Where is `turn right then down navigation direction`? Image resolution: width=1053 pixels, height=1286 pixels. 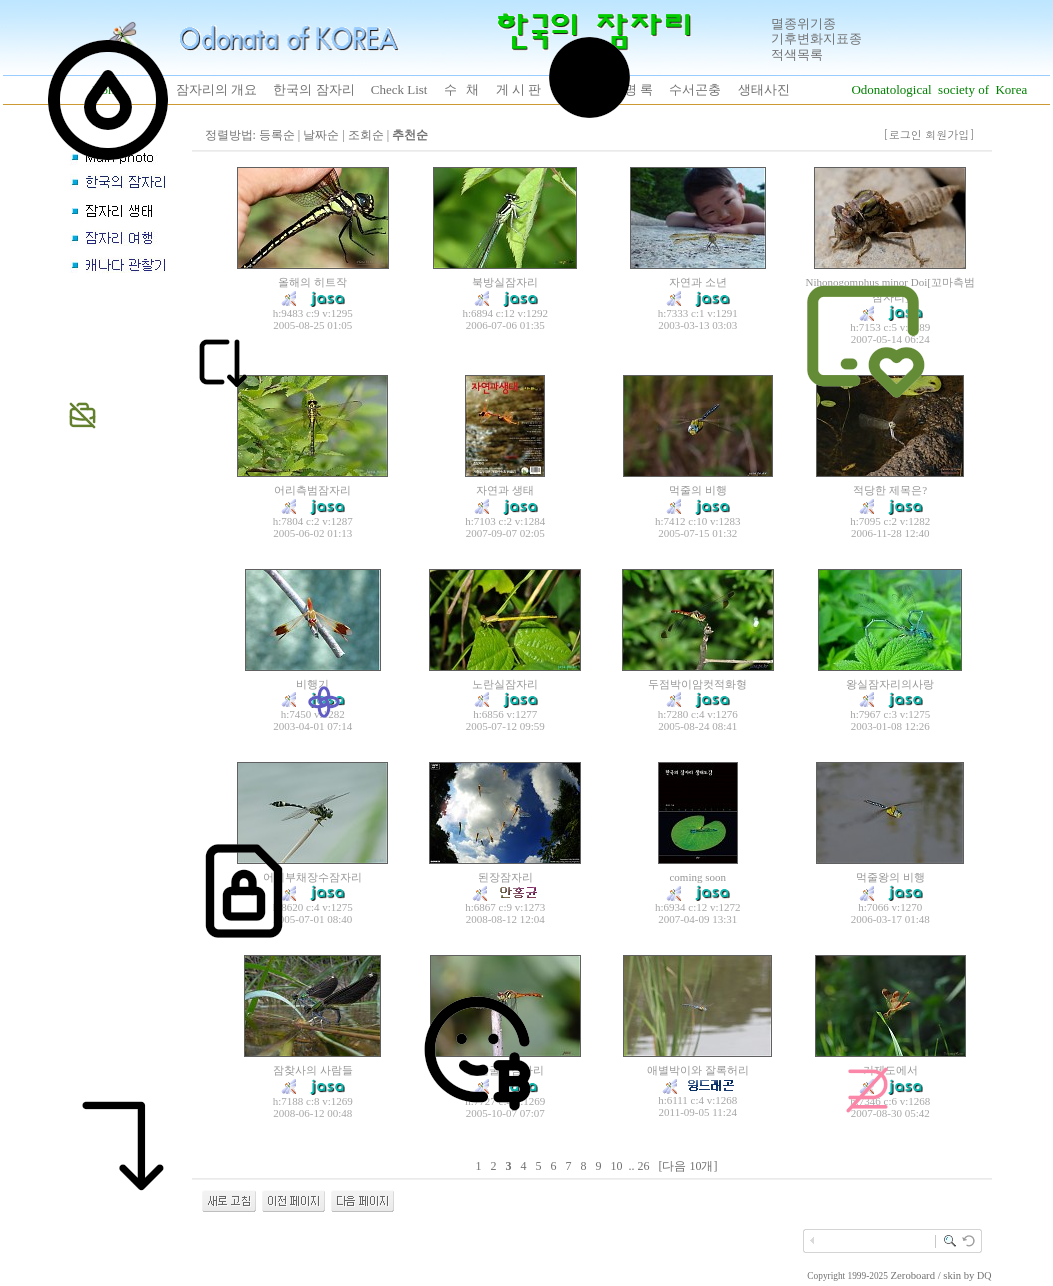
turn right then down navigation direction is located at coordinates (123, 1146).